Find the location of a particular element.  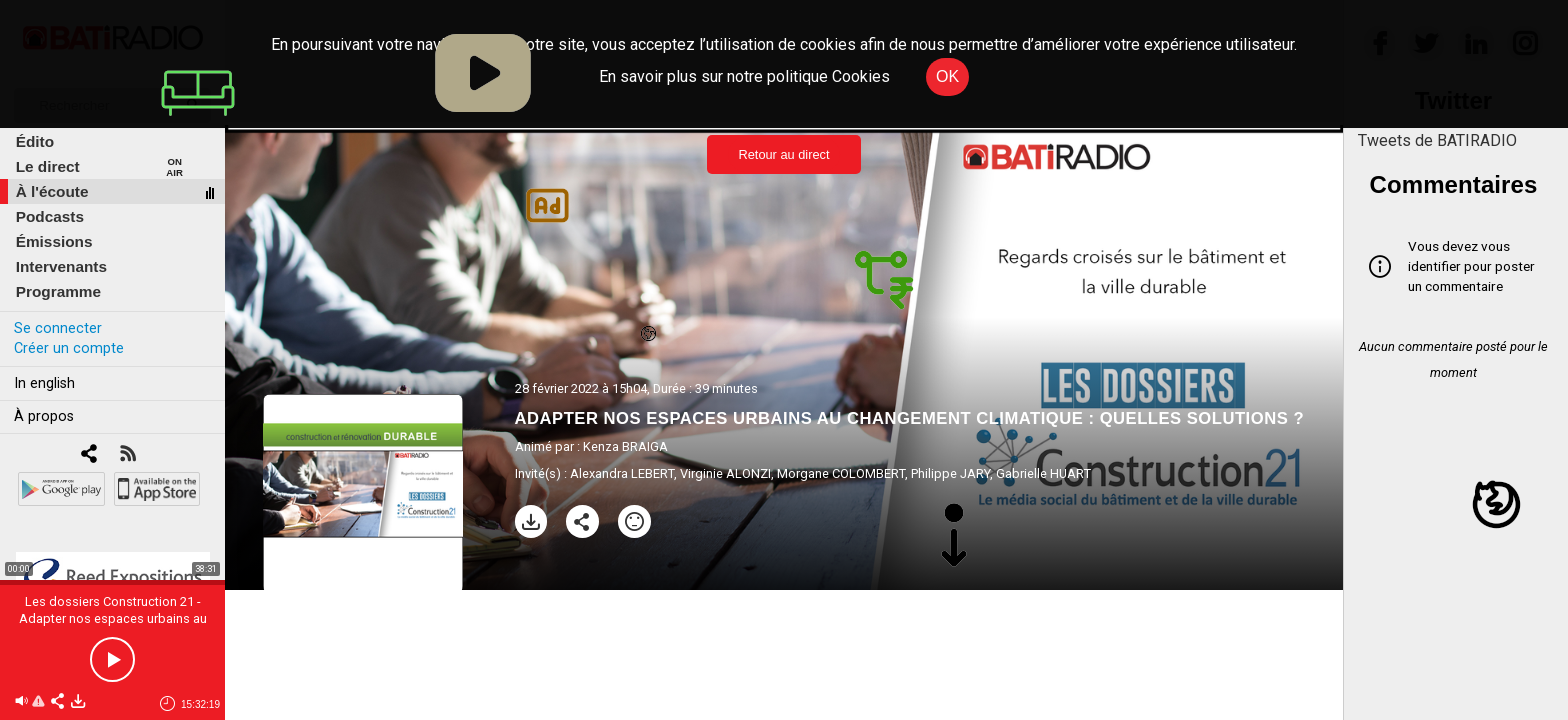

move item down in a list is located at coordinates (954, 535).